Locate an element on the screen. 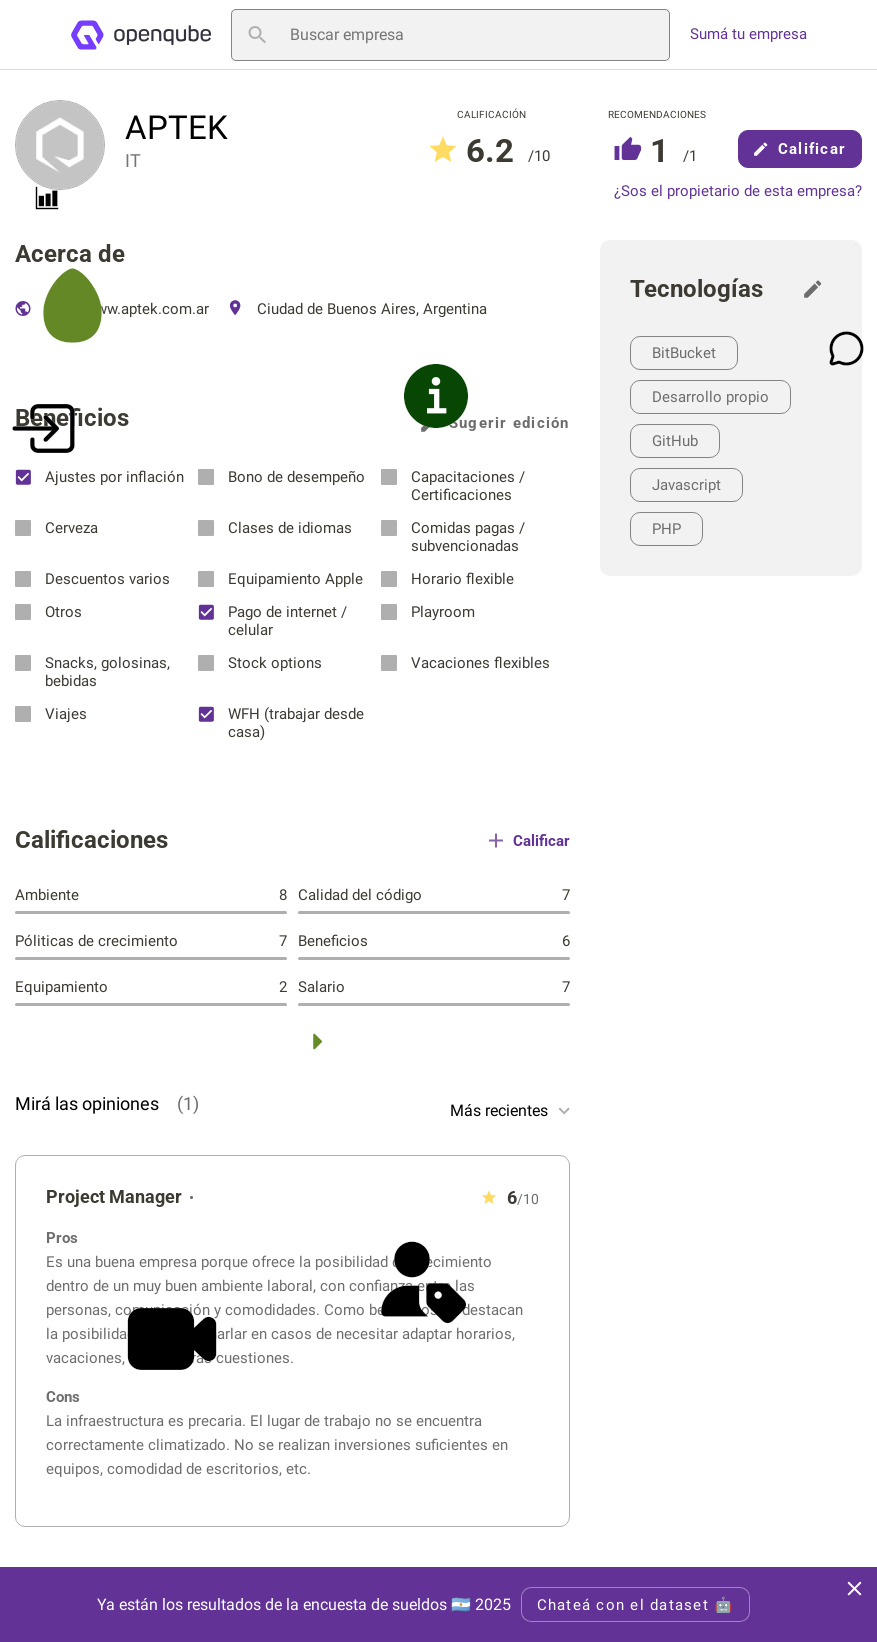 The width and height of the screenshot is (877, 1642). start a video call is located at coordinates (172, 1339).